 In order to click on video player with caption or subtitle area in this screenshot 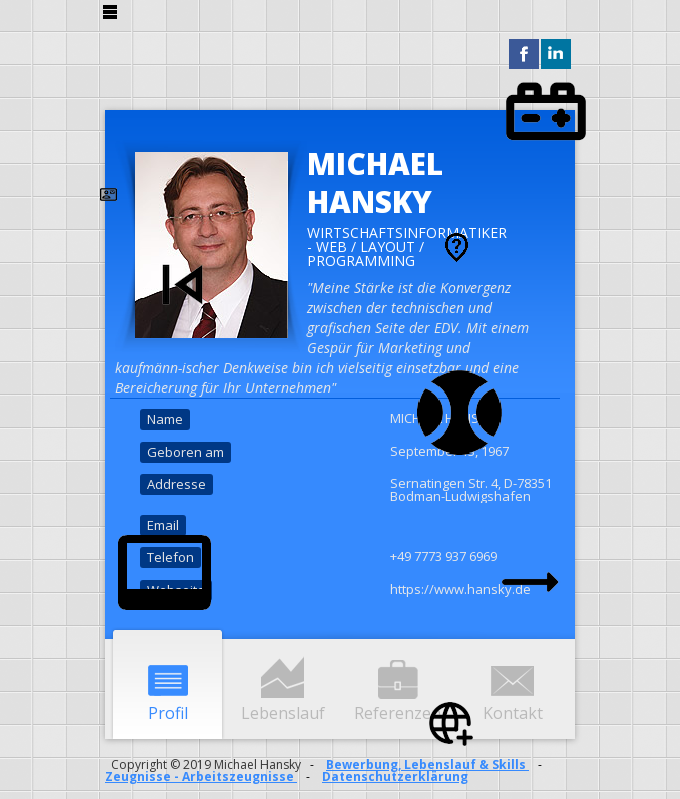, I will do `click(164, 572)`.